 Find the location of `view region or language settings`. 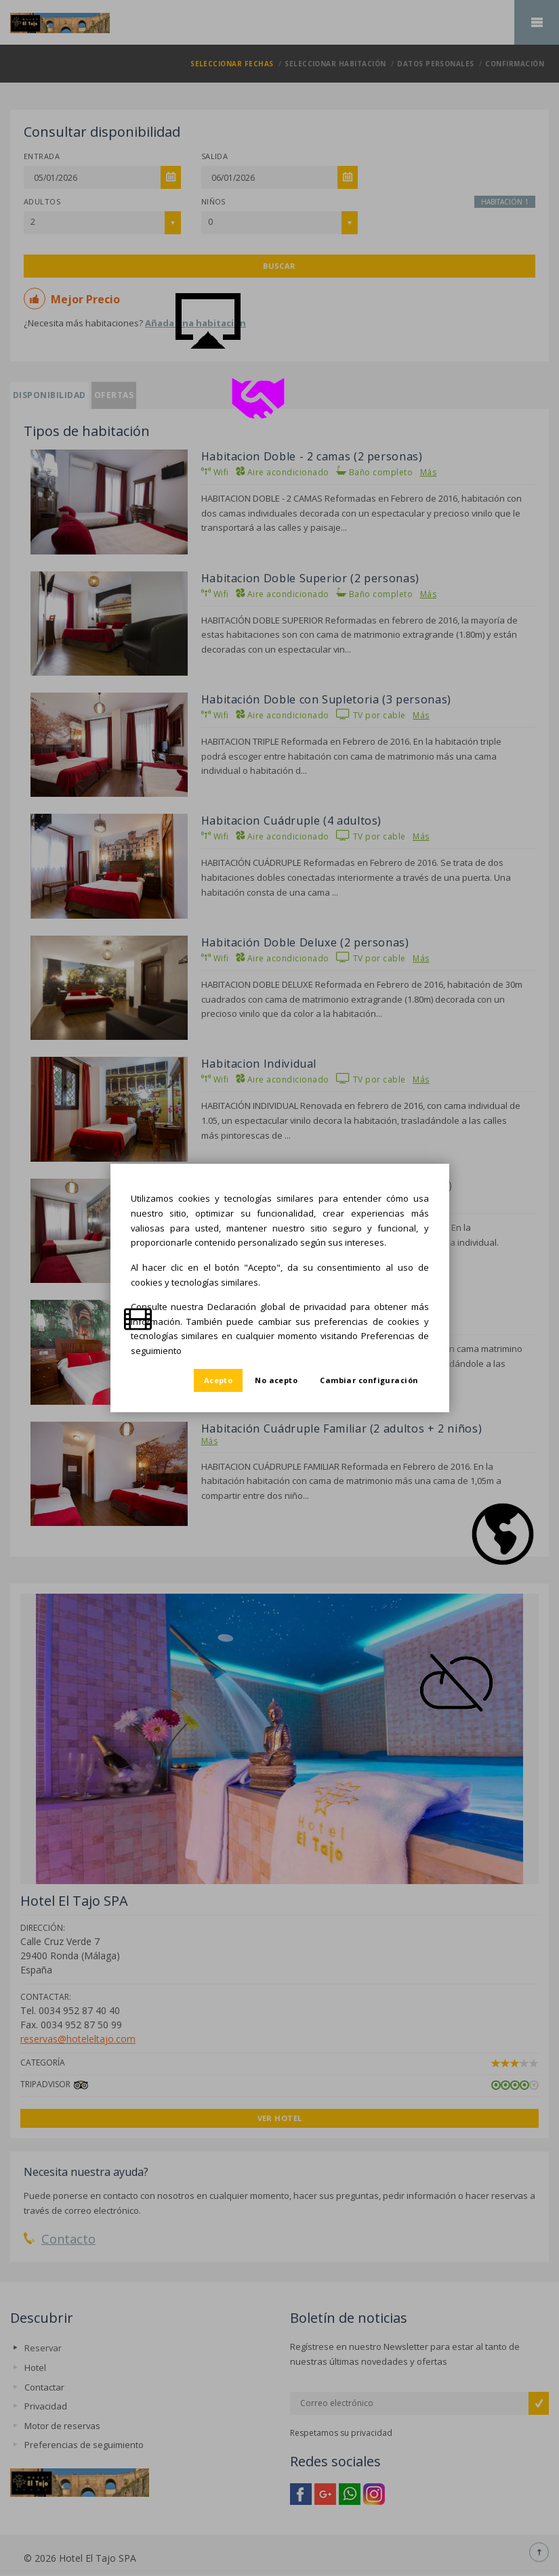

view region or language settings is located at coordinates (503, 1534).